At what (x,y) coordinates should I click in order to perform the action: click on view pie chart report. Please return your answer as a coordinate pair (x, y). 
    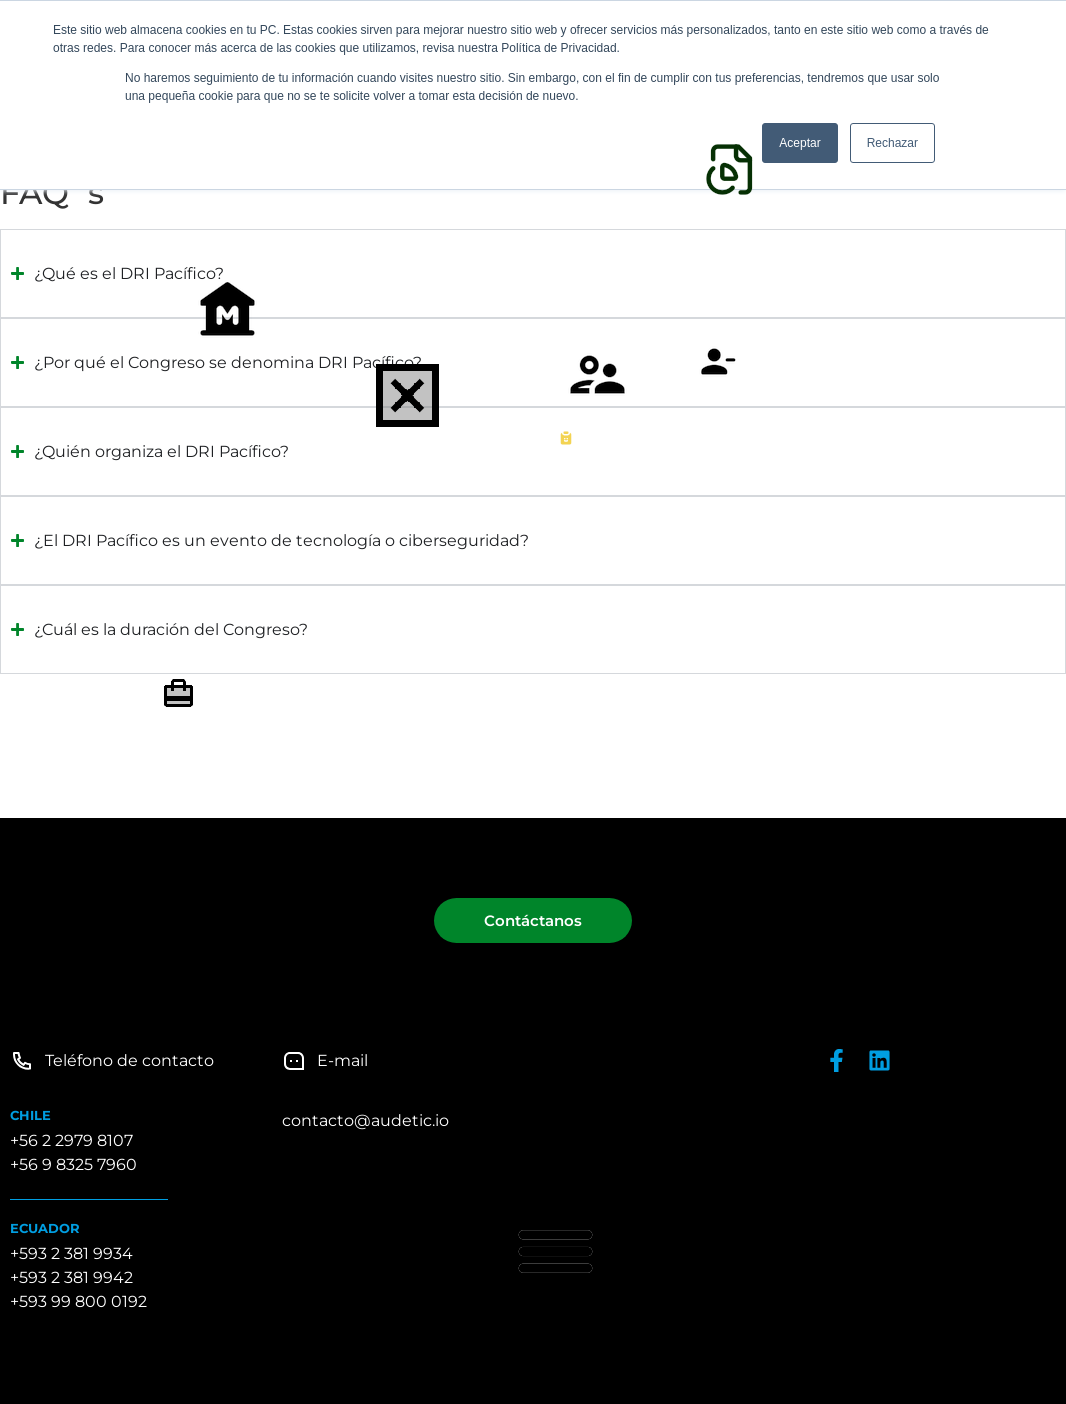
    Looking at the image, I should click on (731, 169).